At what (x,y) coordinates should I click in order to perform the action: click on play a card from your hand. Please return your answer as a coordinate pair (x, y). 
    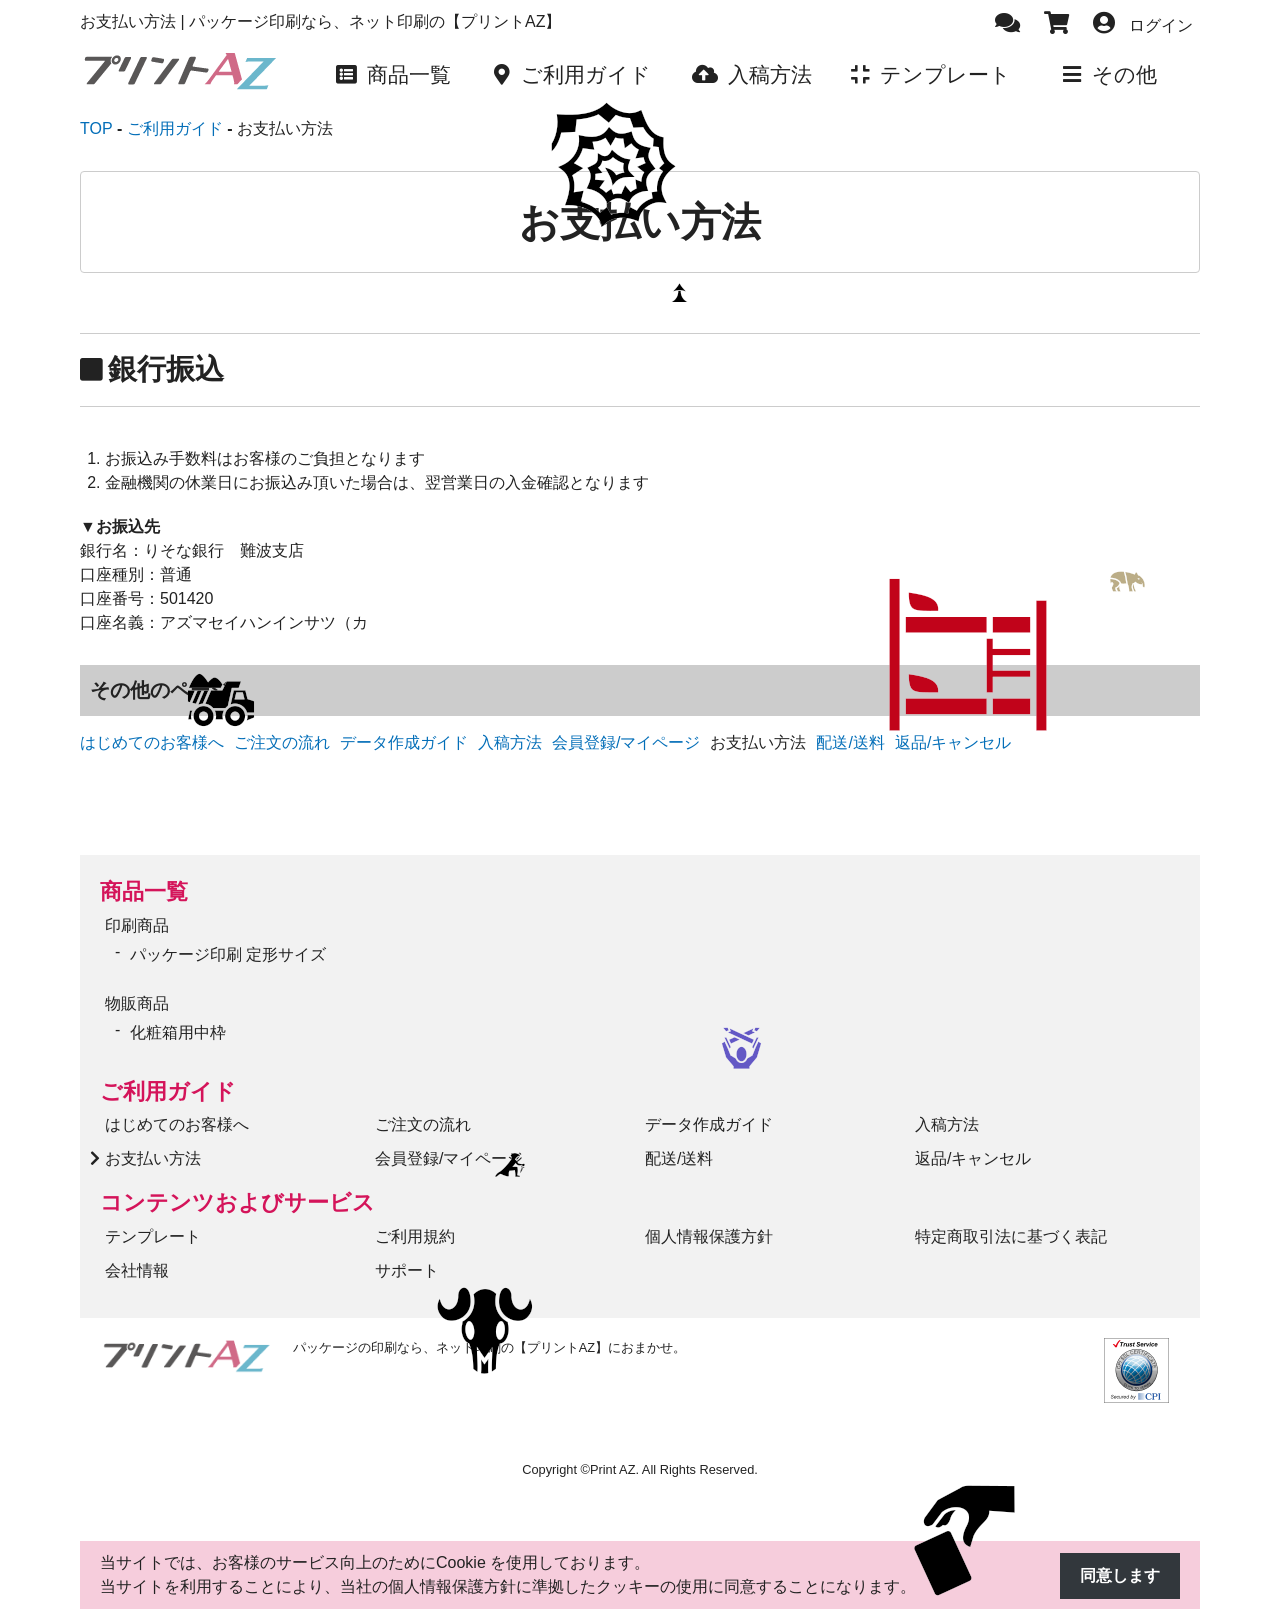
    Looking at the image, I should click on (964, 1540).